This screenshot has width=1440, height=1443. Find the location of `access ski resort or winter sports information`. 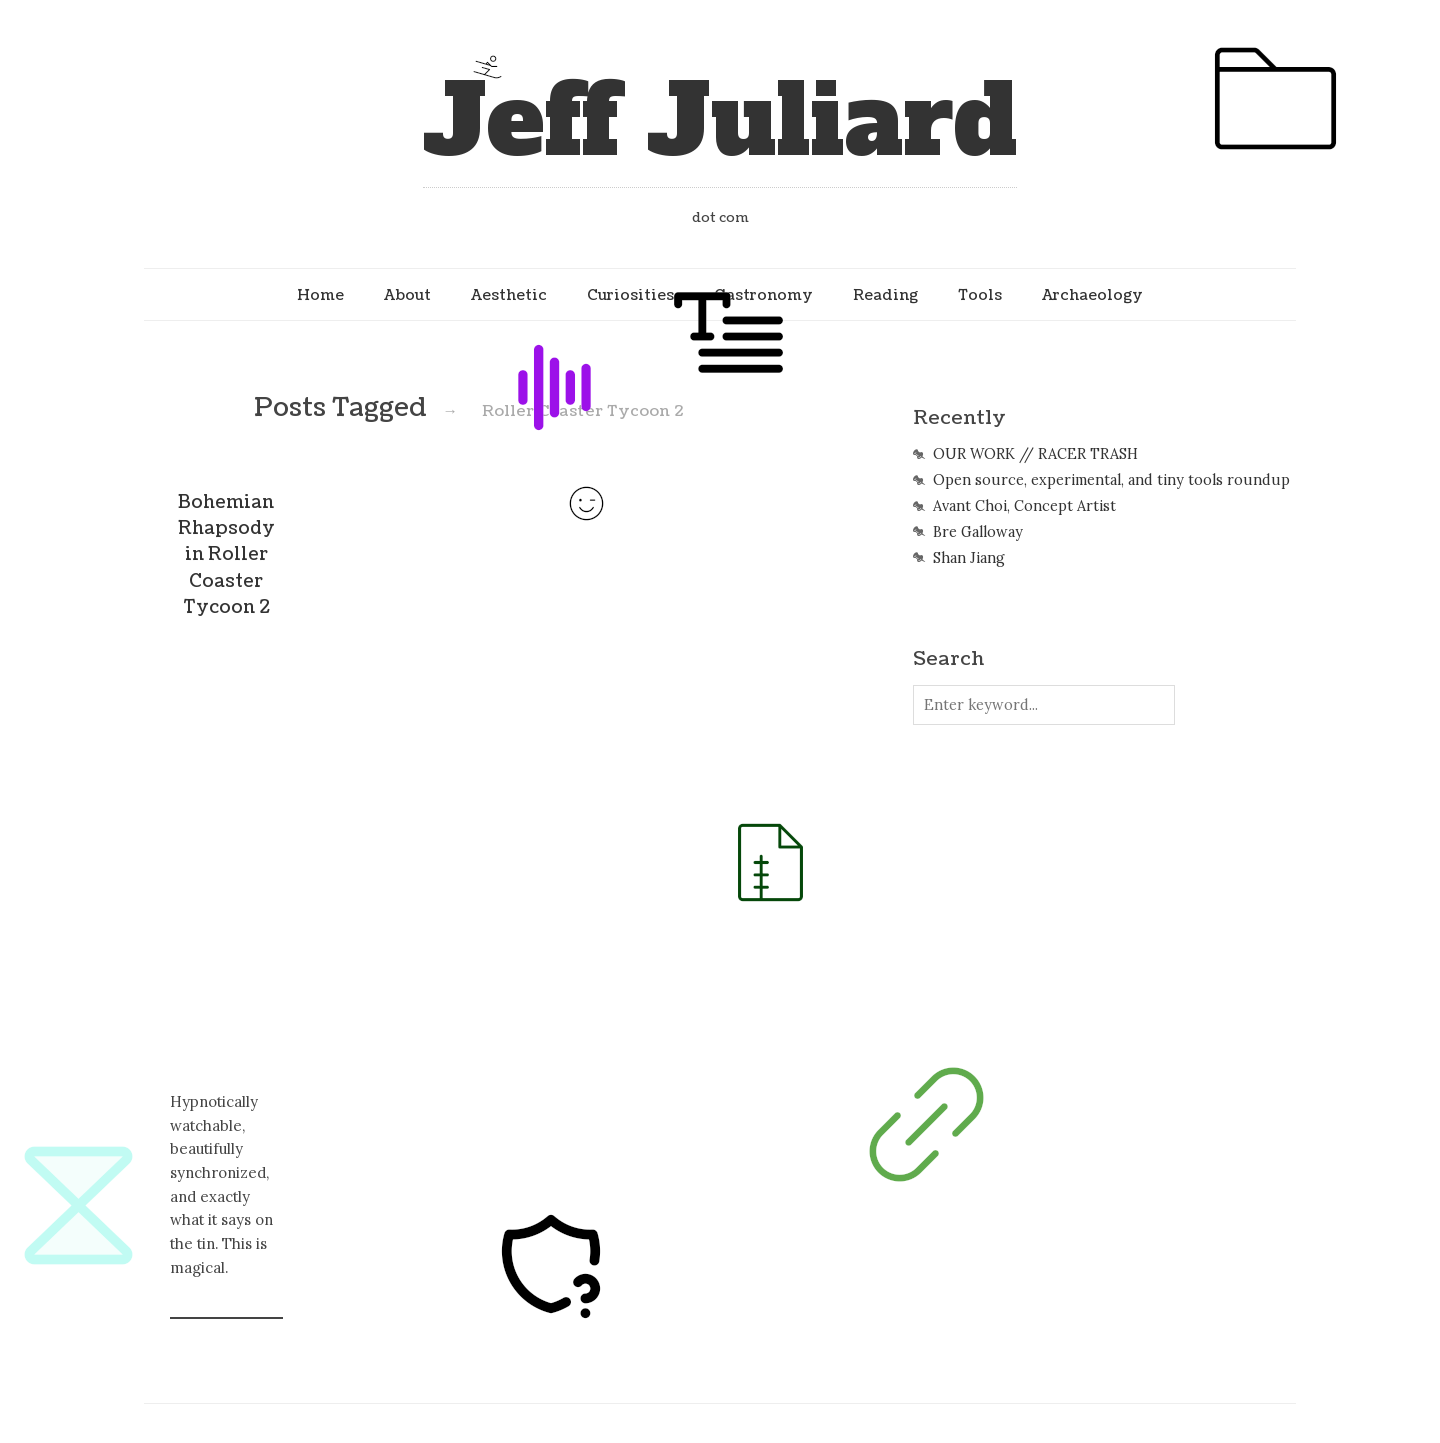

access ski resort or winter sports information is located at coordinates (487, 67).